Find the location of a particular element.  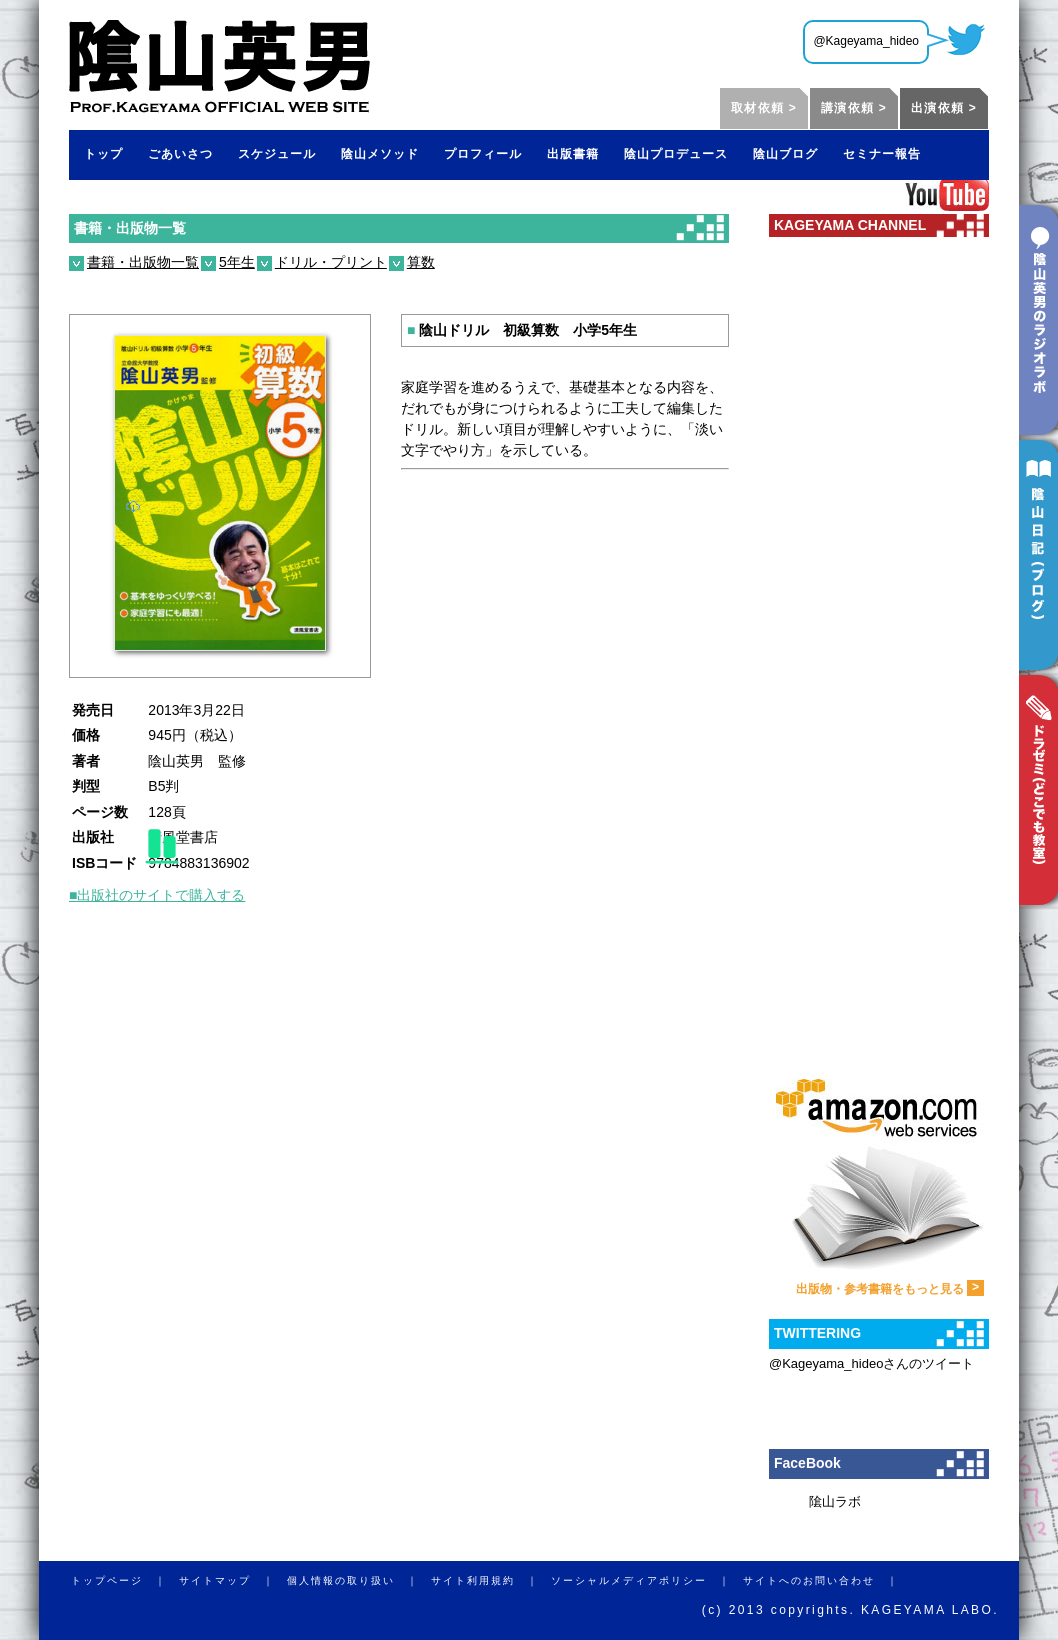

align selected objects to the bottom edge is located at coordinates (162, 847).